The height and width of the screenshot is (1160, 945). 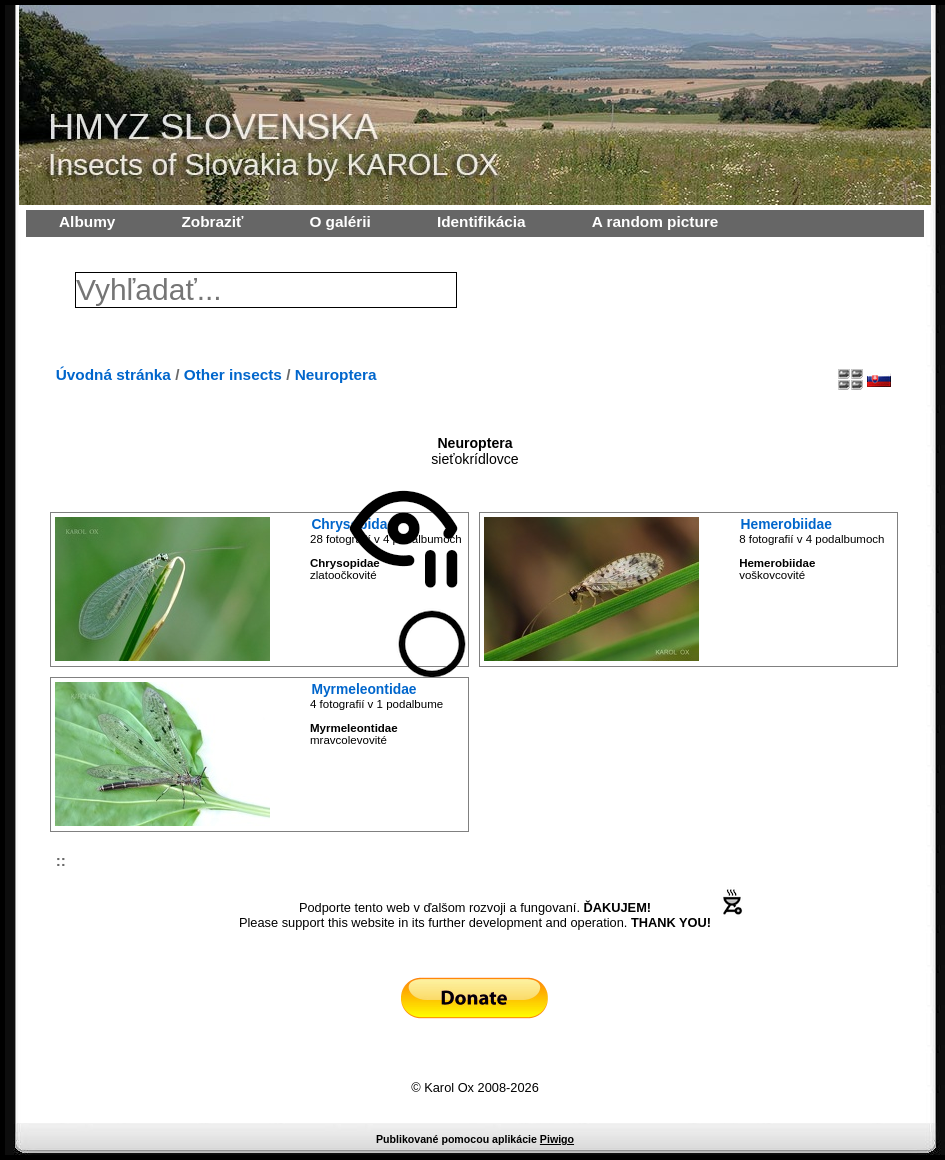 I want to click on pause visibility or viewing mode, so click(x=403, y=528).